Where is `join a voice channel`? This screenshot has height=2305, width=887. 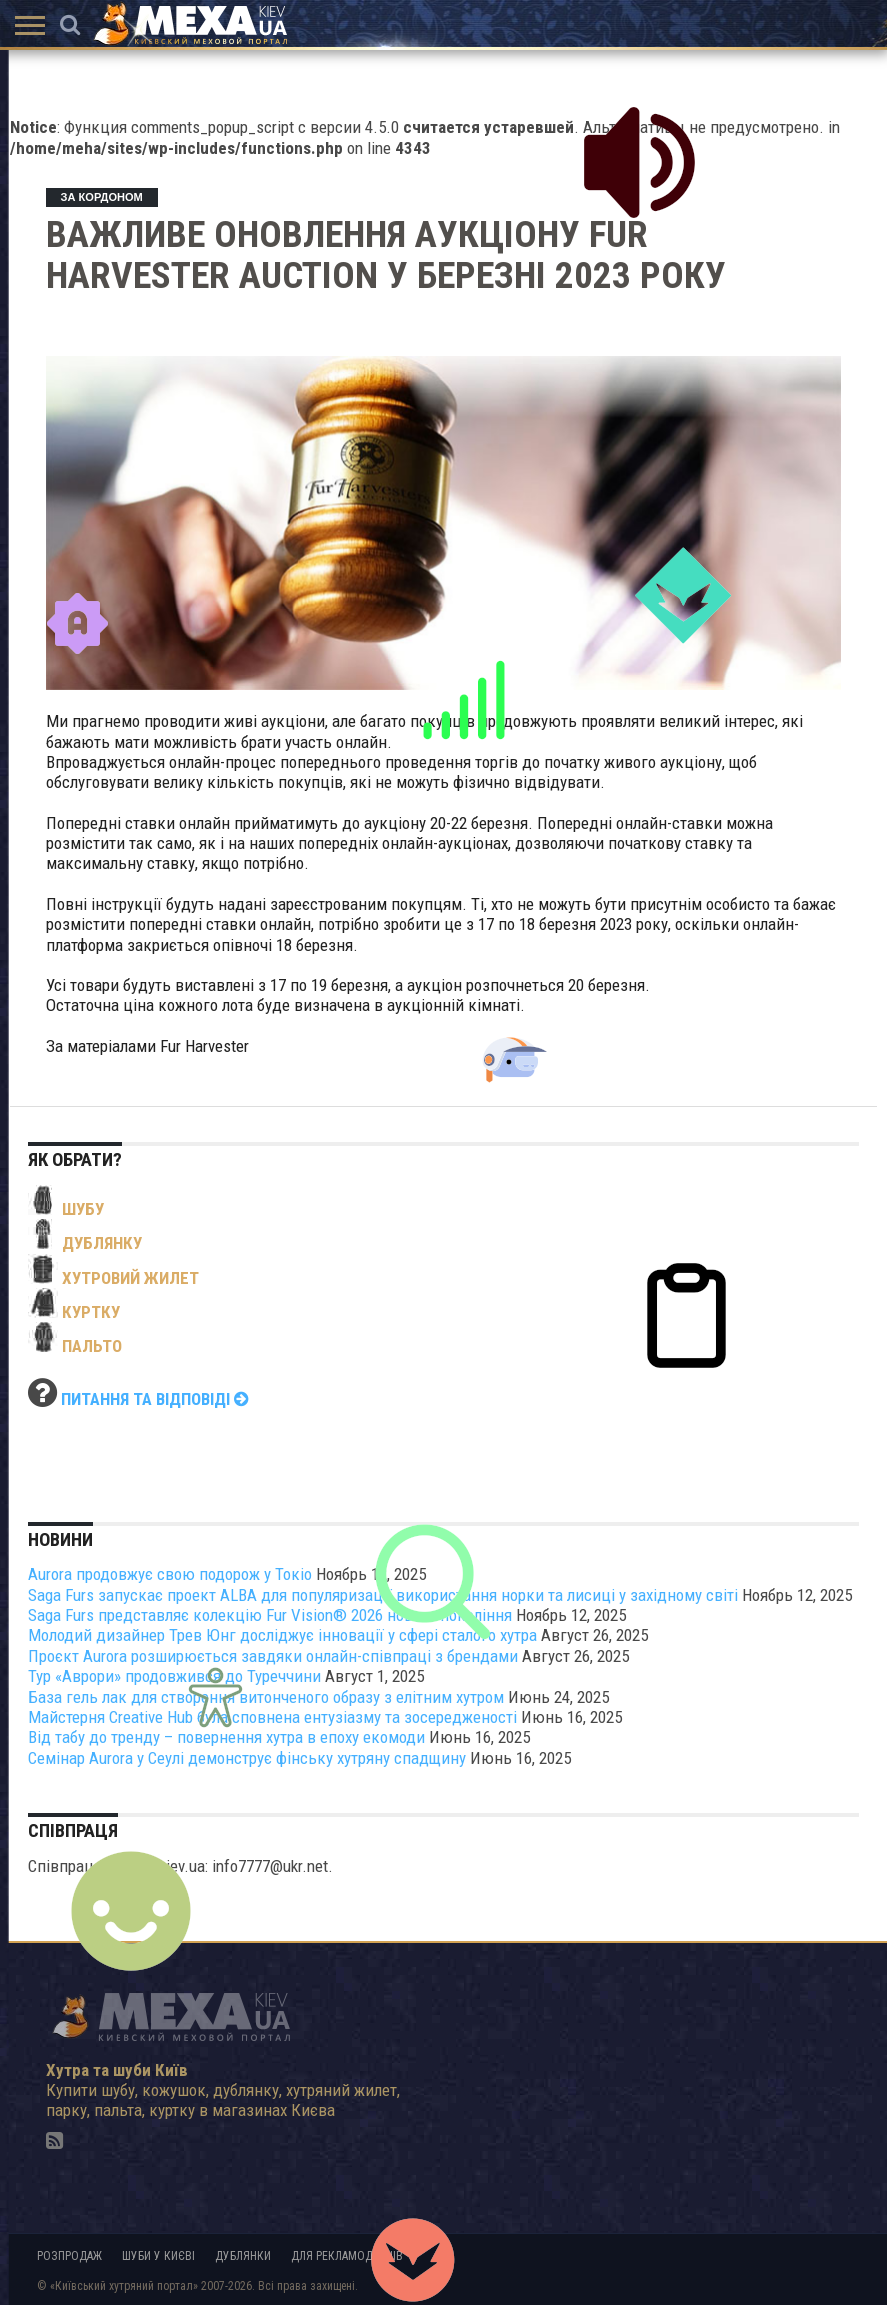 join a voice channel is located at coordinates (639, 162).